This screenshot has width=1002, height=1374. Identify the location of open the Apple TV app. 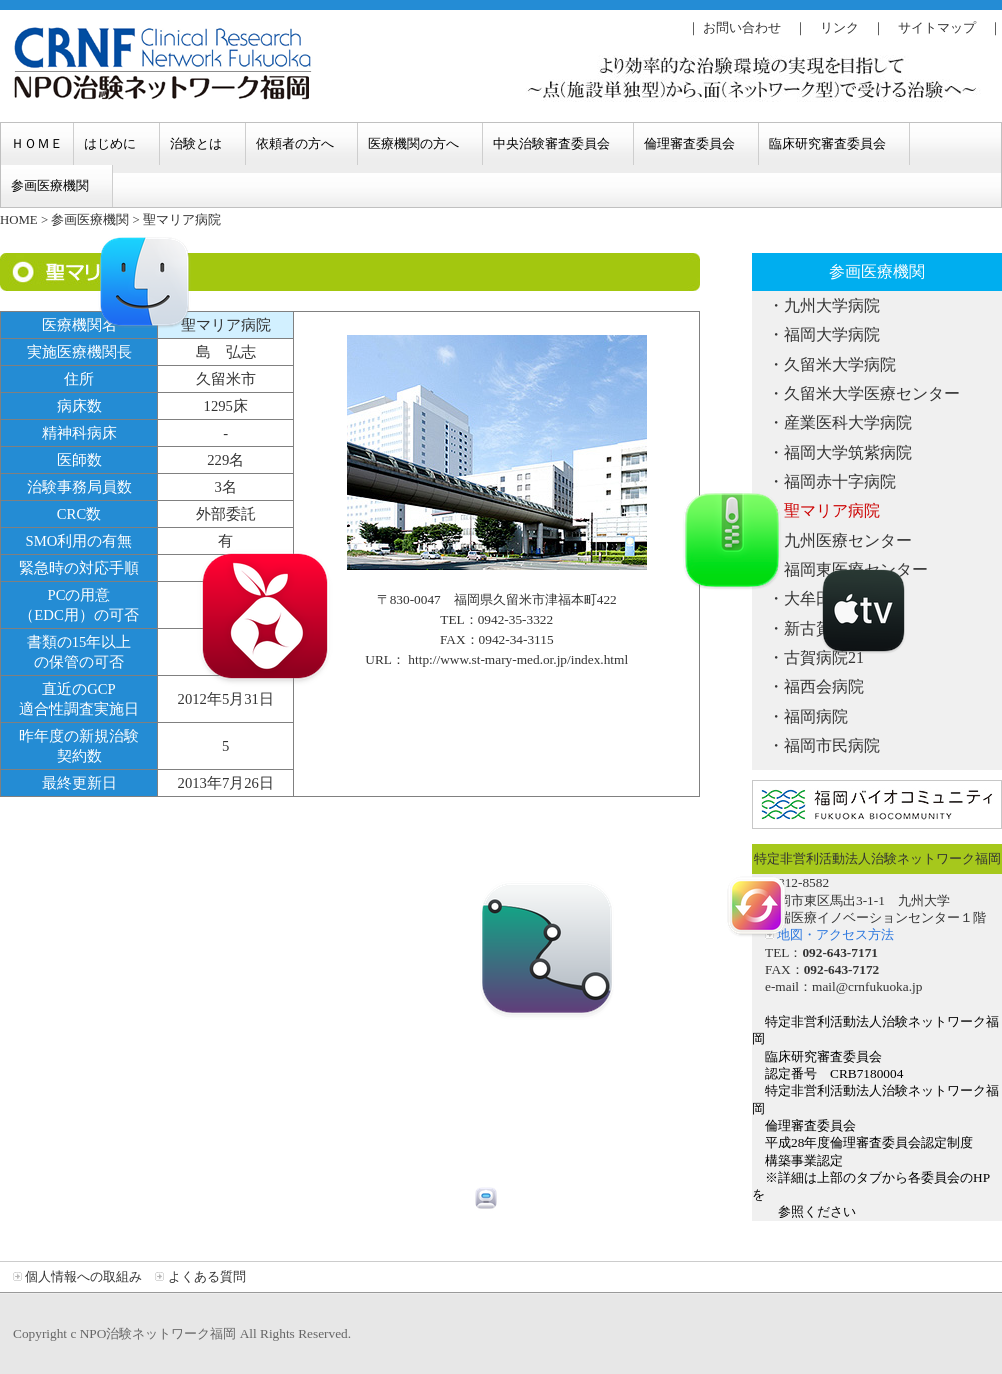
(863, 610).